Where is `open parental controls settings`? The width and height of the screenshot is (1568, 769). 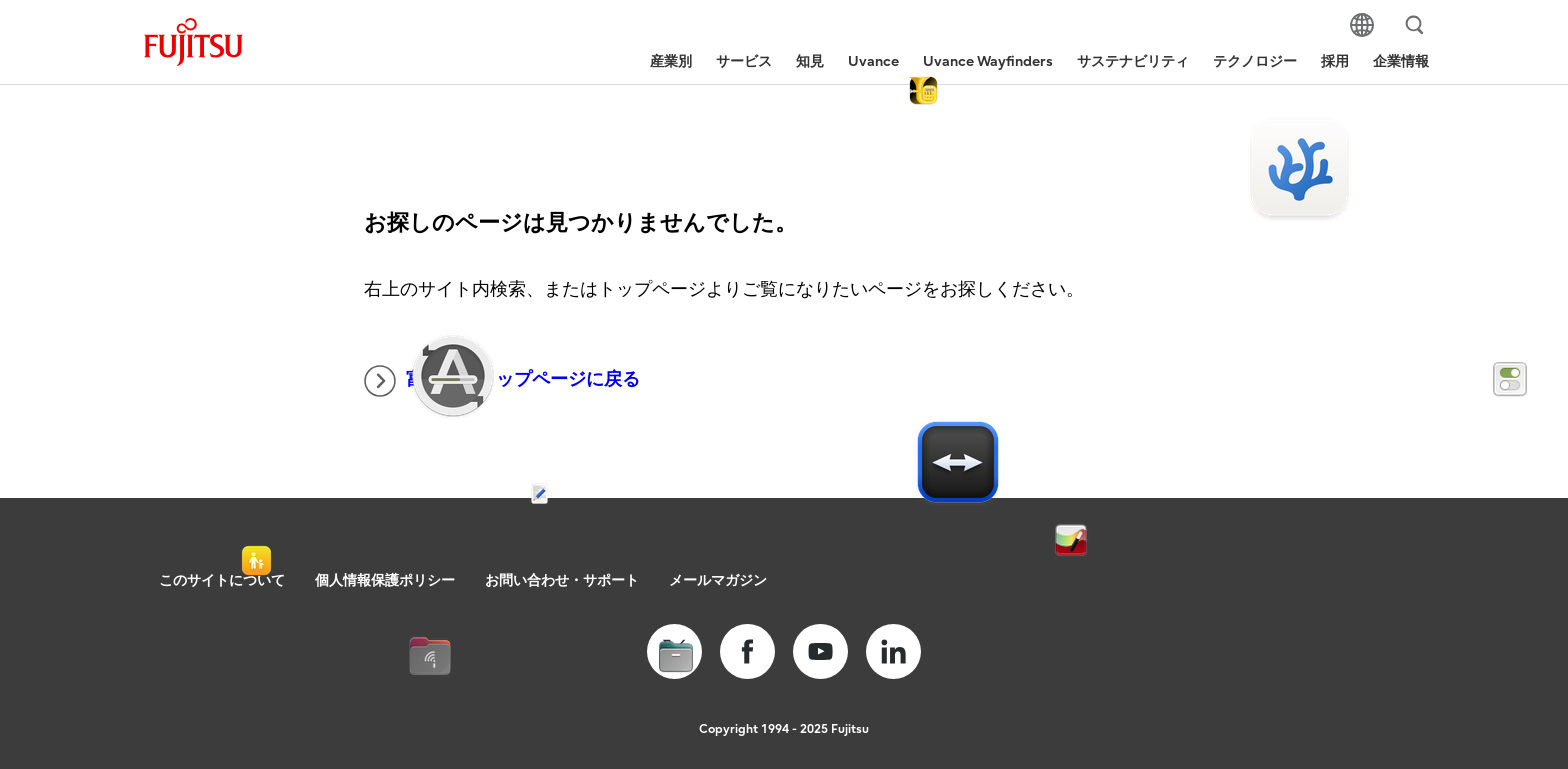 open parental controls settings is located at coordinates (256, 560).